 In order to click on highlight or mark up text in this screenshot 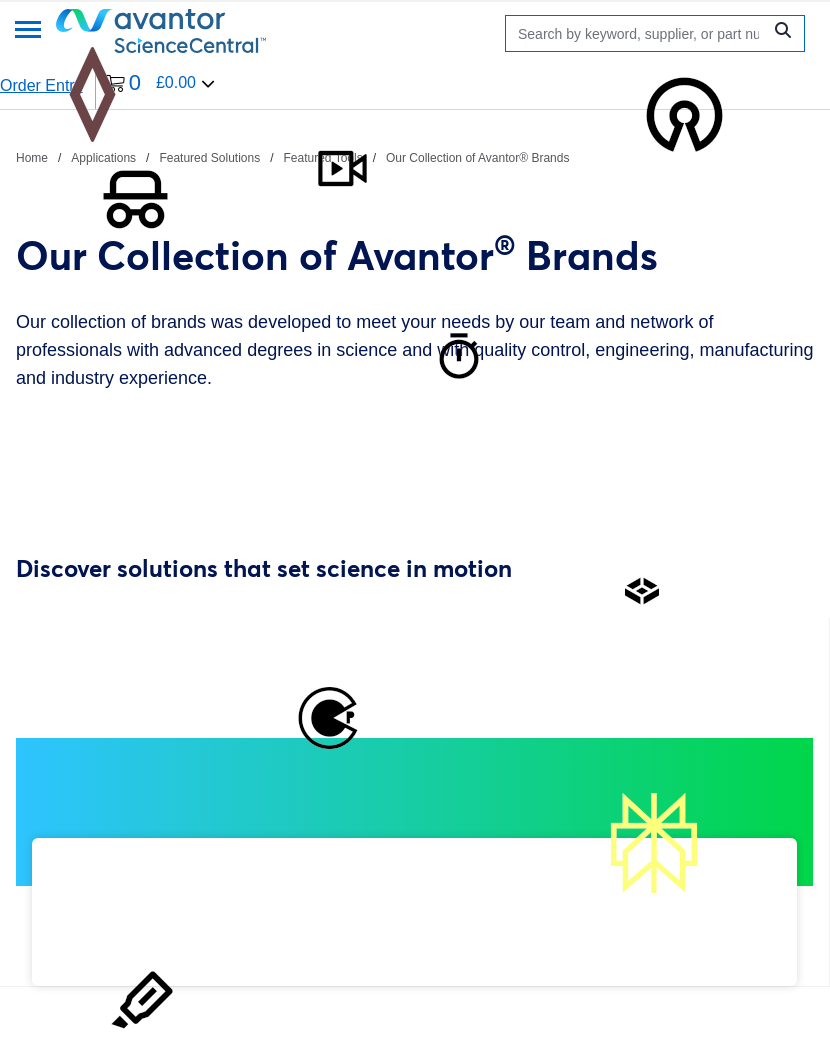, I will do `click(143, 1001)`.